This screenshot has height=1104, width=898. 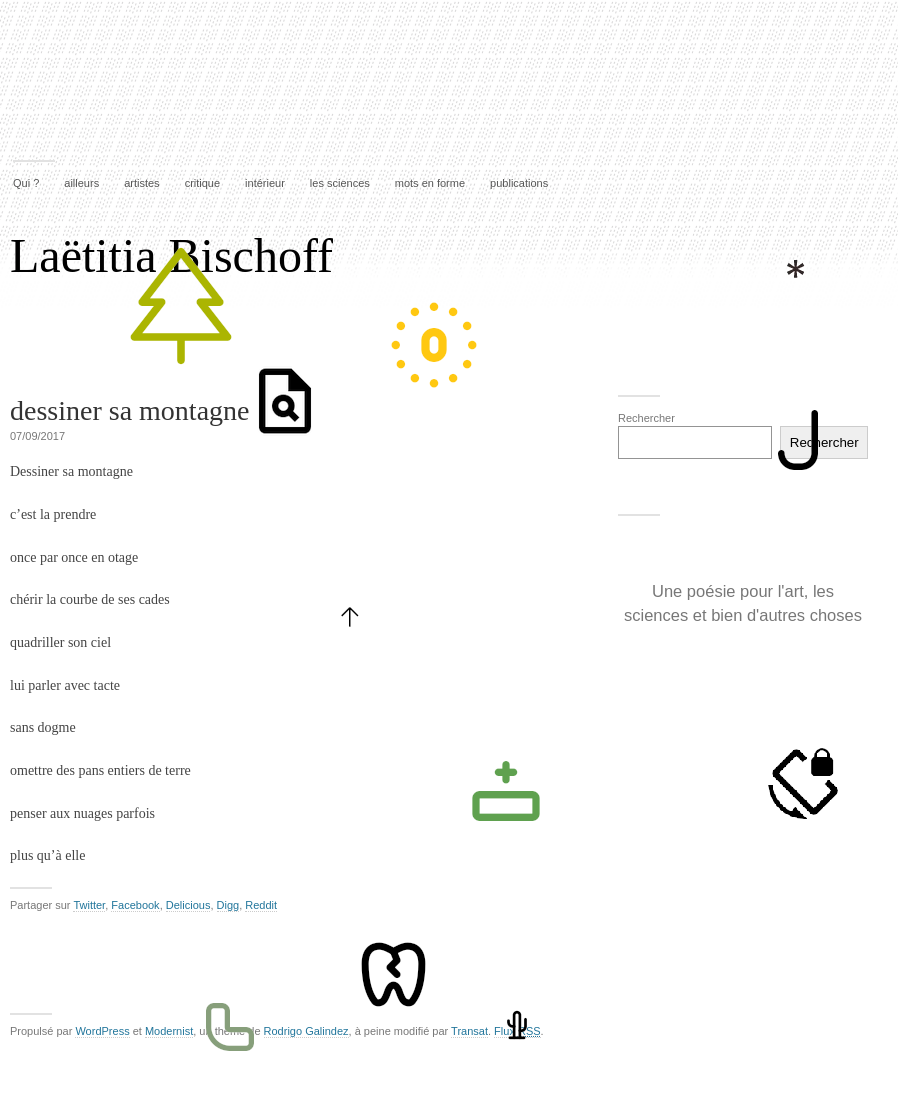 I want to click on represents the letter J in text formatting or typography, so click(x=798, y=440).